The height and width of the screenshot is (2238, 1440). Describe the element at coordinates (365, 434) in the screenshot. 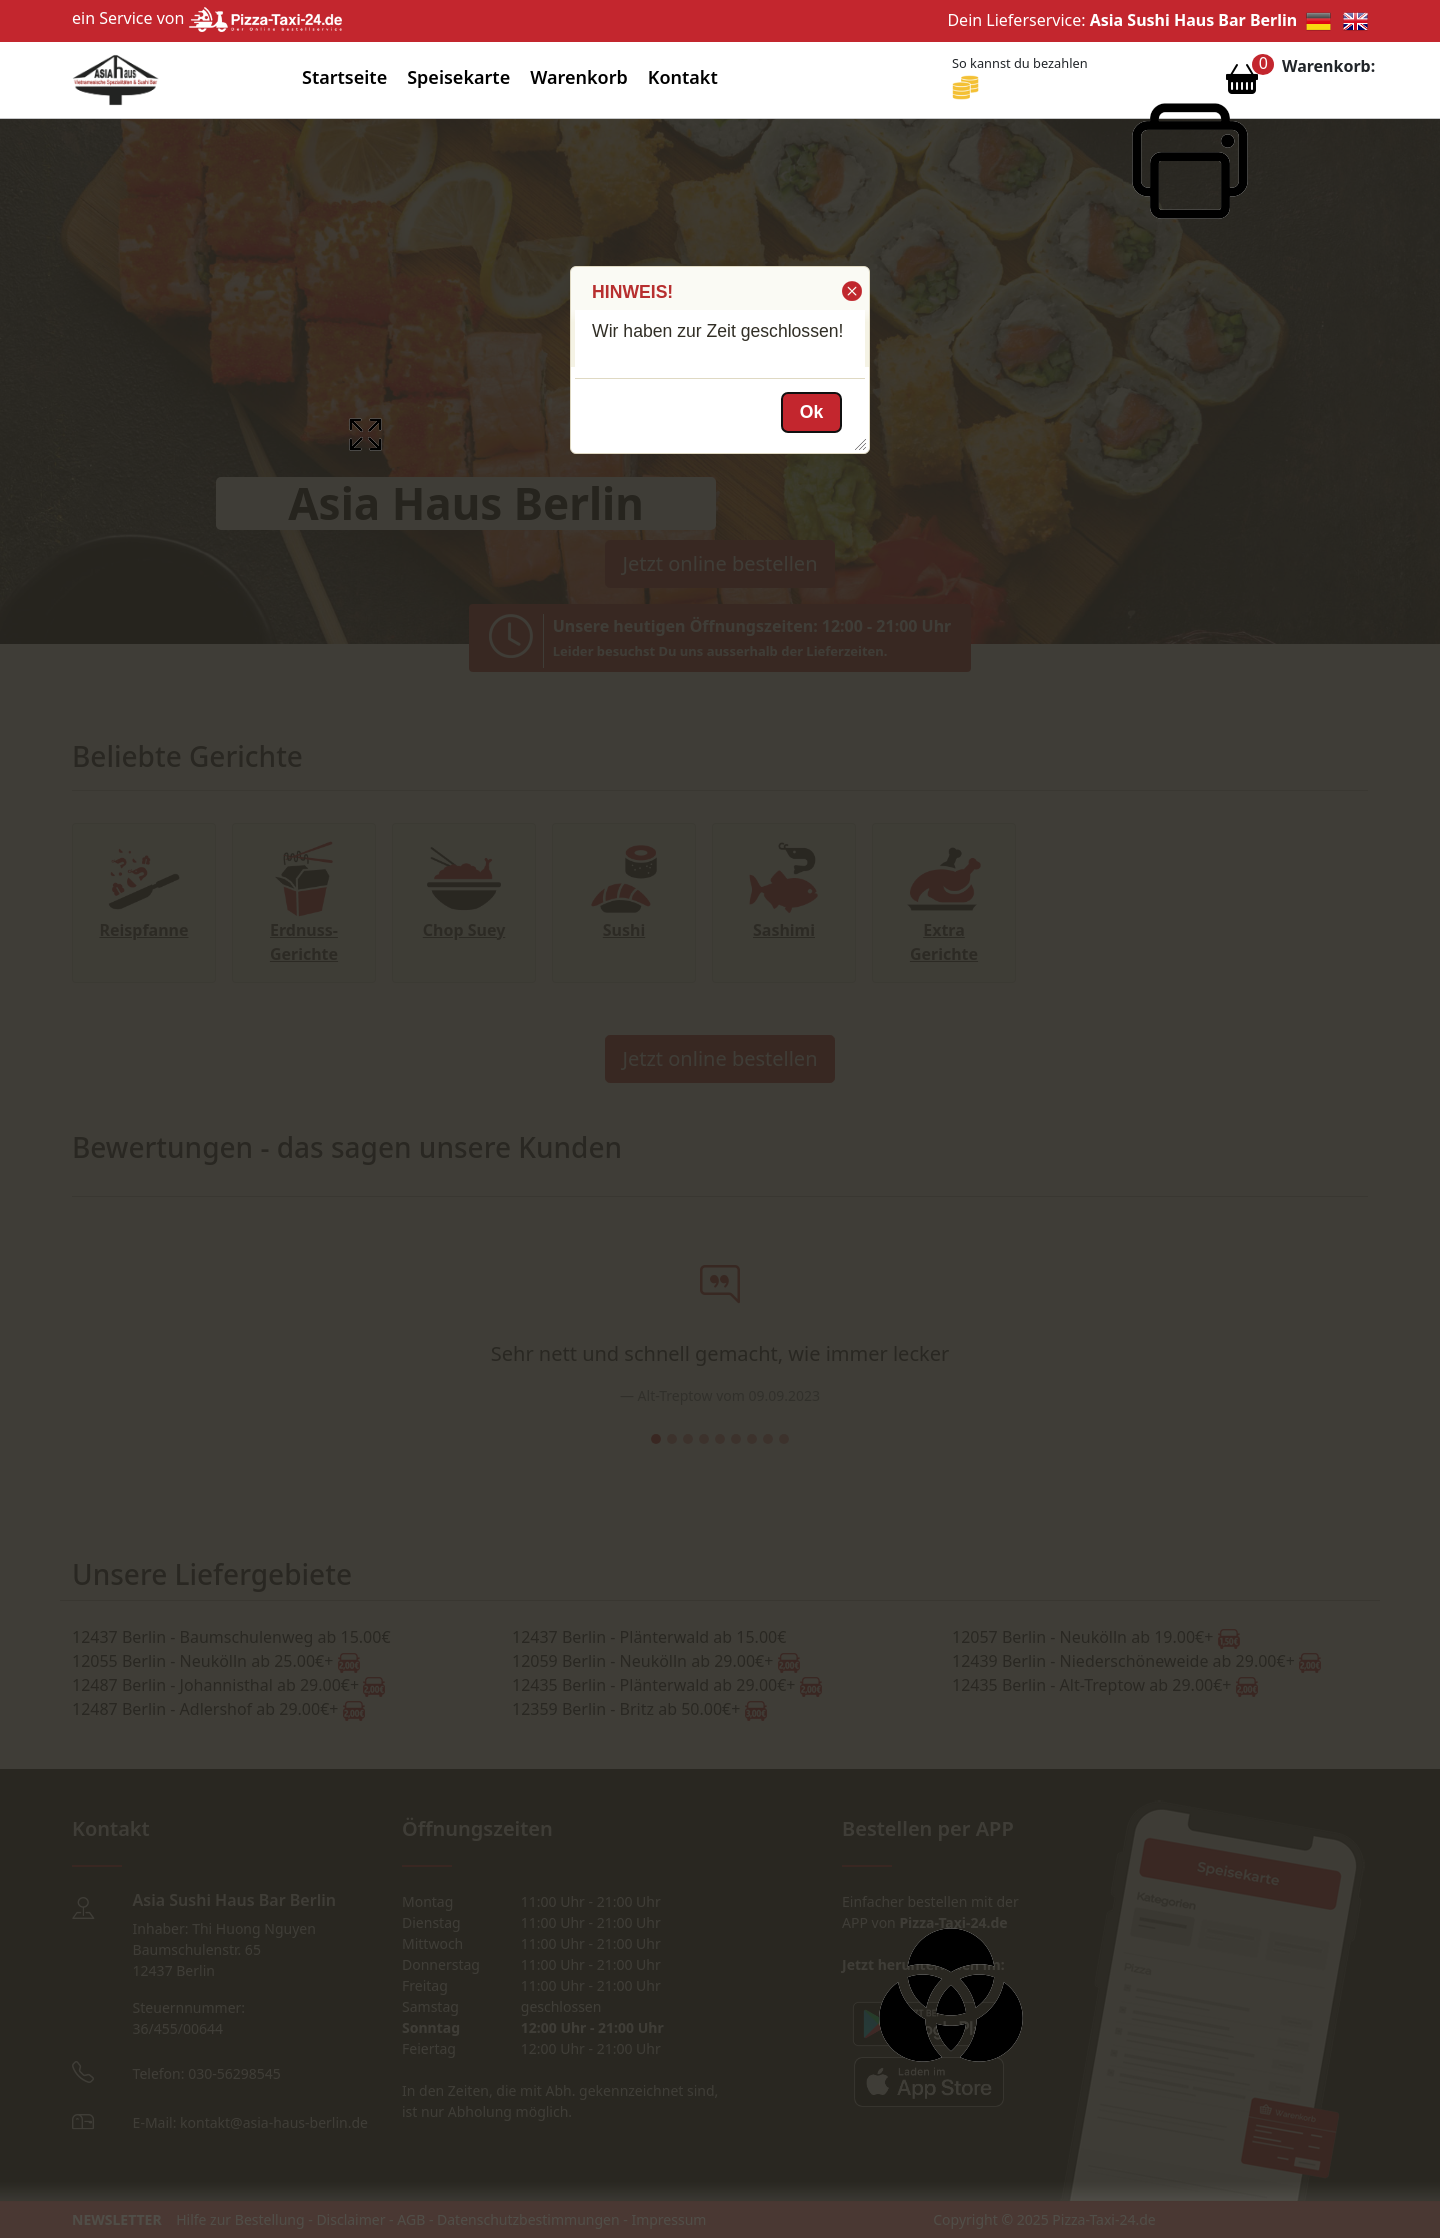

I see `expand to fullscreen mode` at that location.